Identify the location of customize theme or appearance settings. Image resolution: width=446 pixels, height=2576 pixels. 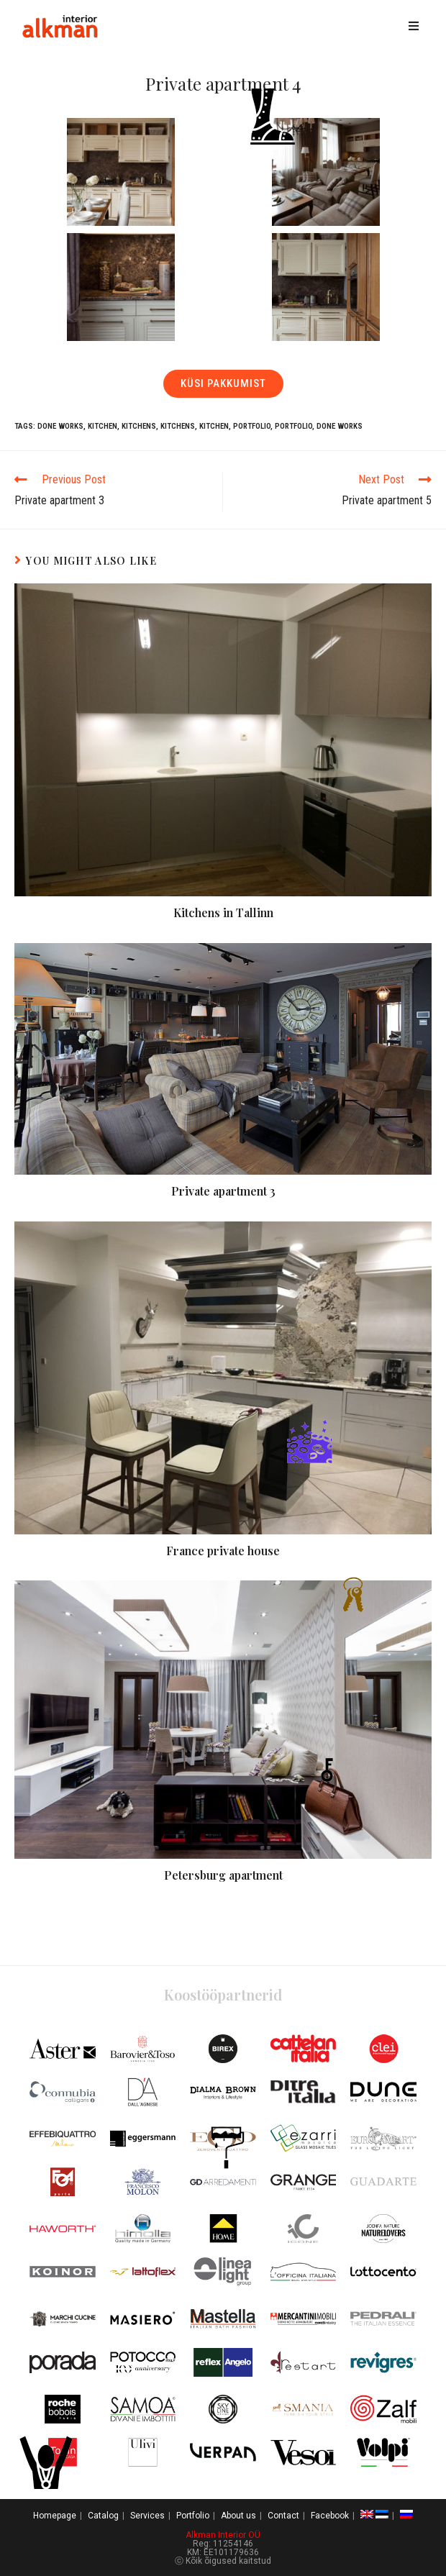
(226, 2147).